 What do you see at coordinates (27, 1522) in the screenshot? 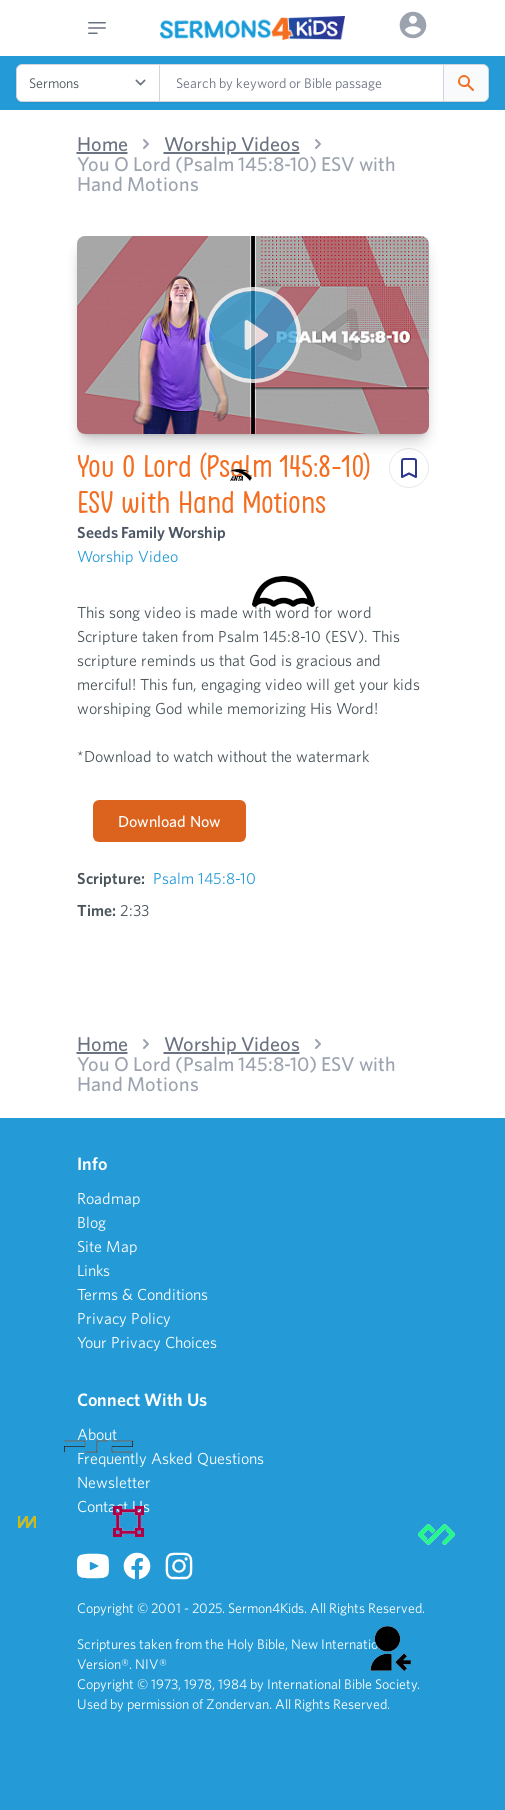
I see `open ChartMogul analytics dashboard` at bounding box center [27, 1522].